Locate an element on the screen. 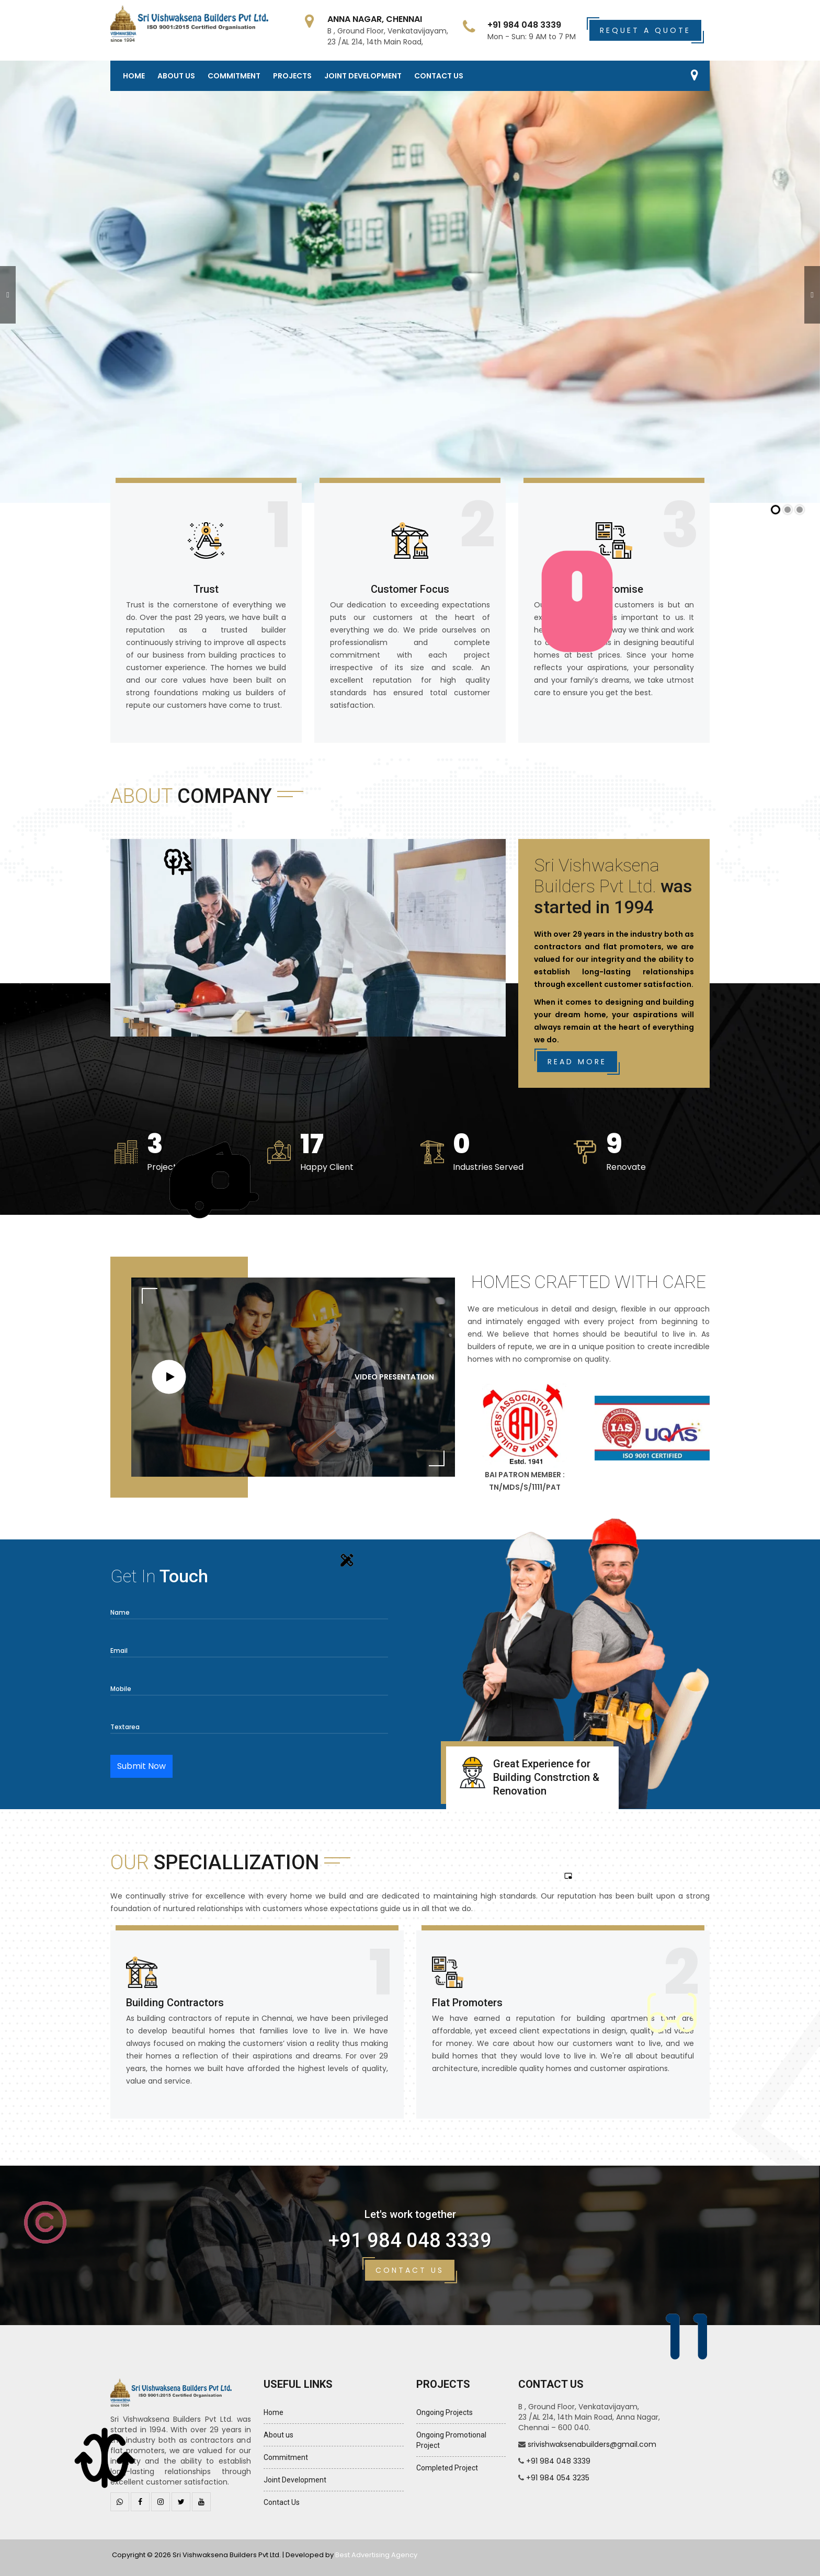  indicates item number 11 in a list or sequence is located at coordinates (689, 2337).